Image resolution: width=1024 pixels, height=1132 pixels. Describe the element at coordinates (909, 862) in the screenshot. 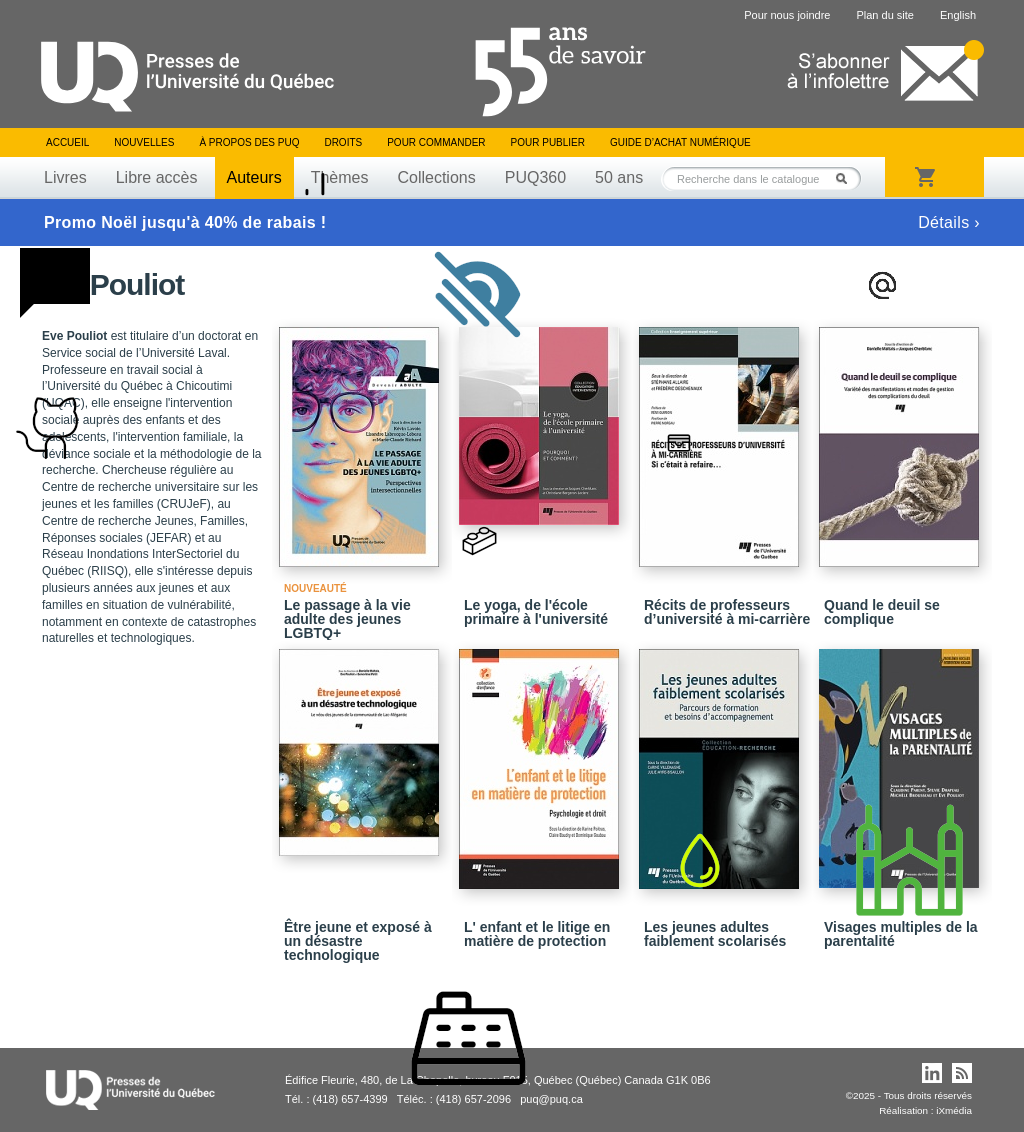

I see `find nearby synagogues` at that location.